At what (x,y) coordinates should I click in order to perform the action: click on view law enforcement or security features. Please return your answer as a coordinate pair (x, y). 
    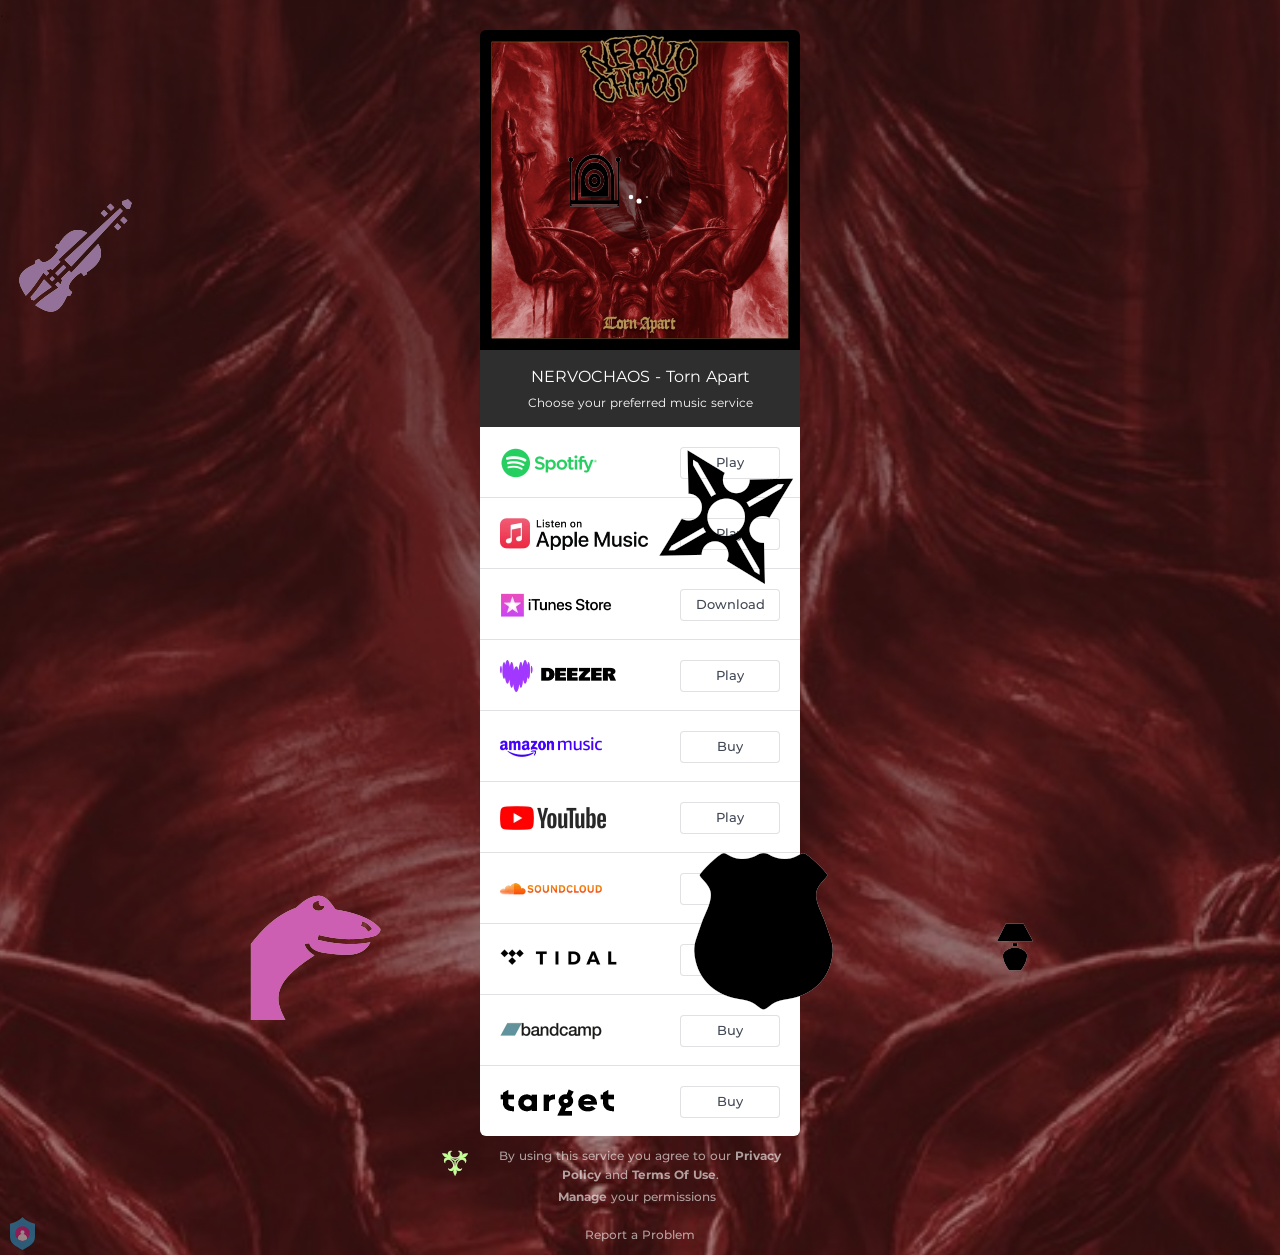
    Looking at the image, I should click on (763, 931).